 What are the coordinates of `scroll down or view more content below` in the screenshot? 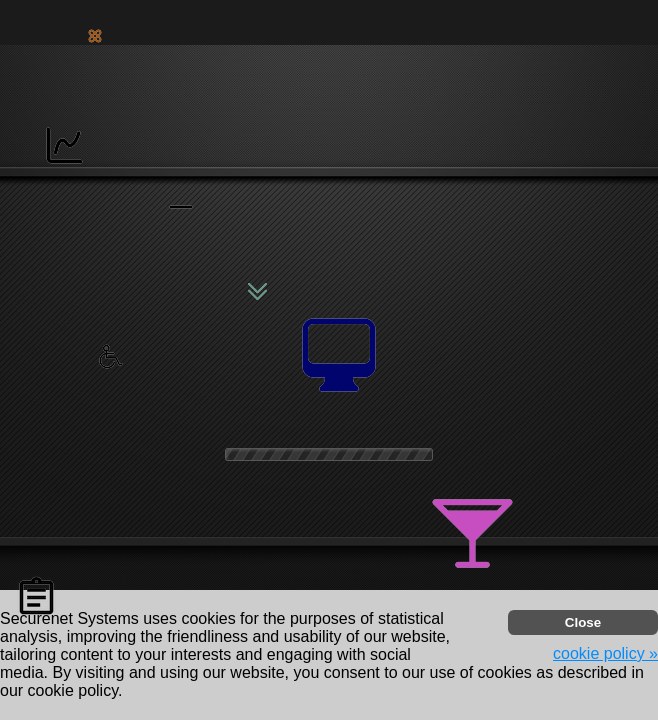 It's located at (257, 291).